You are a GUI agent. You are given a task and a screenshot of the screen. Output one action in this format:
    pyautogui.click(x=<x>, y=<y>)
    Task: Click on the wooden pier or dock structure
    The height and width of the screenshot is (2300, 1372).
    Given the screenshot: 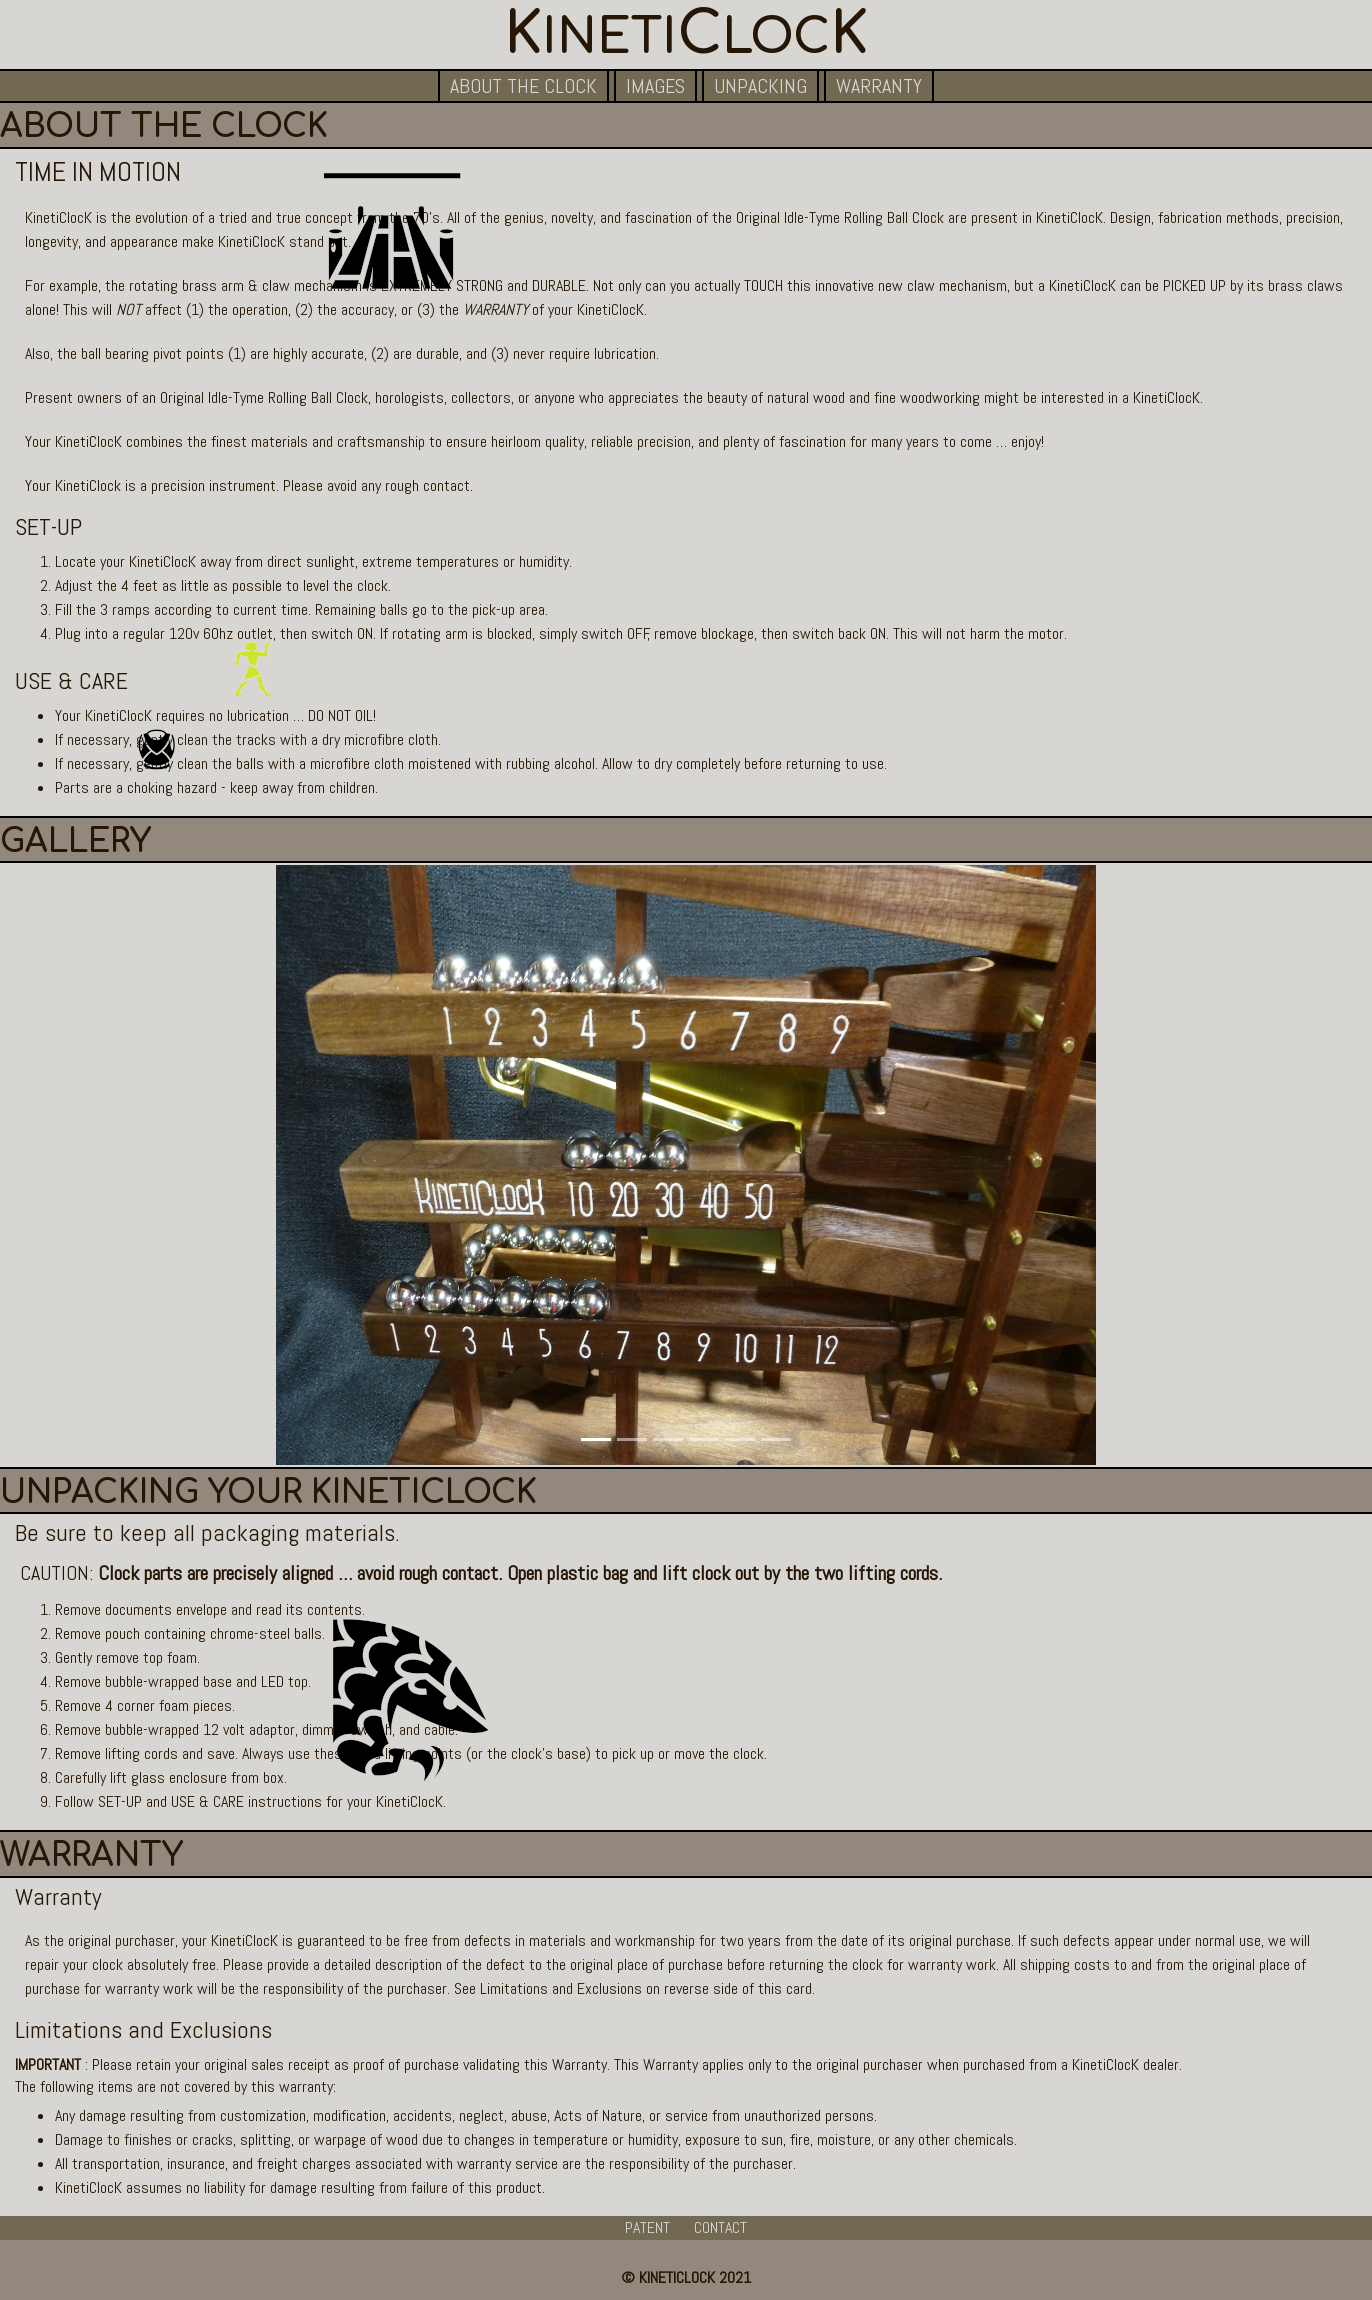 What is the action you would take?
    pyautogui.click(x=391, y=222)
    